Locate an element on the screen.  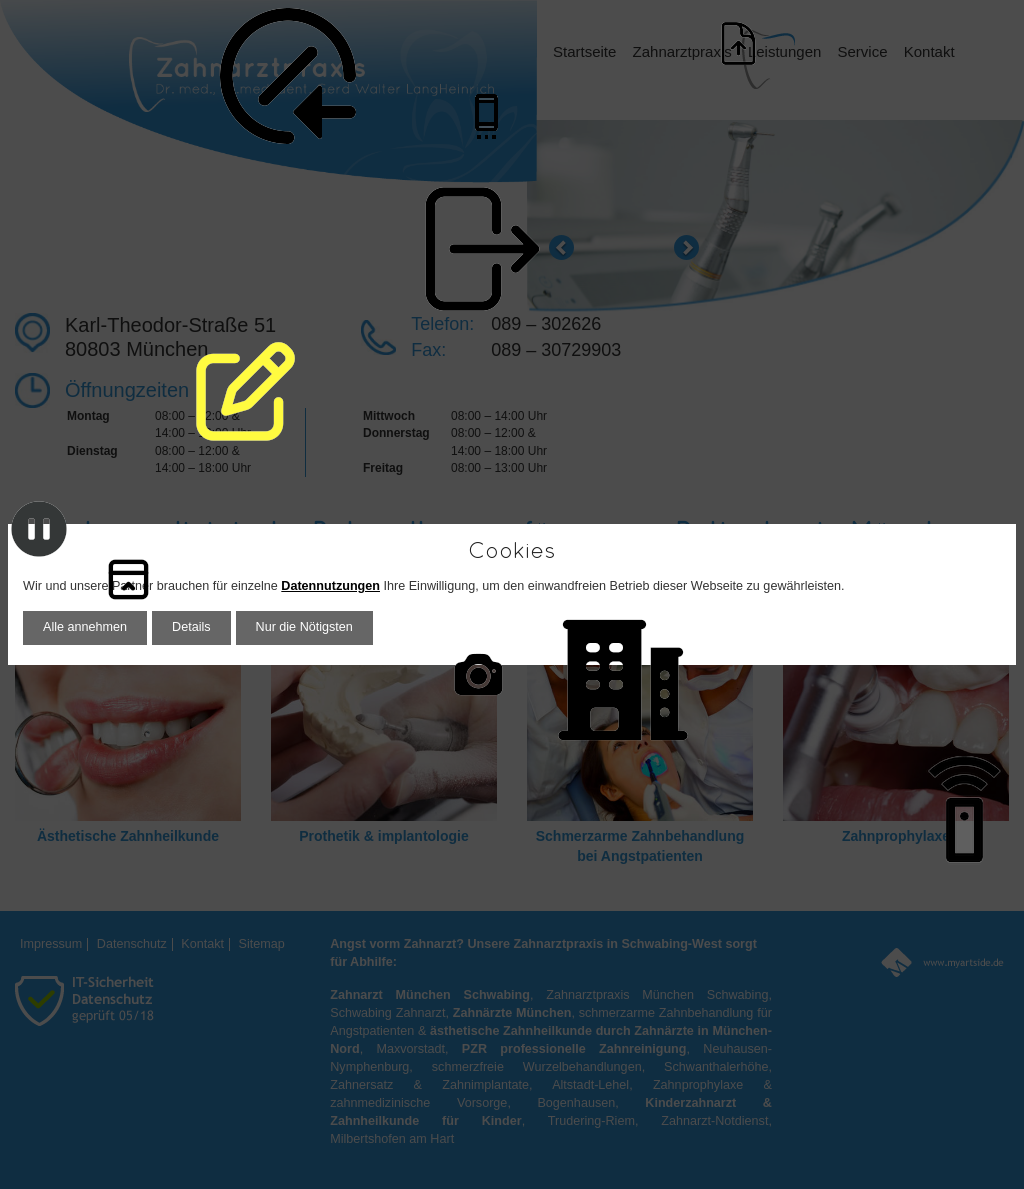
access remote control settings is located at coordinates (964, 811).